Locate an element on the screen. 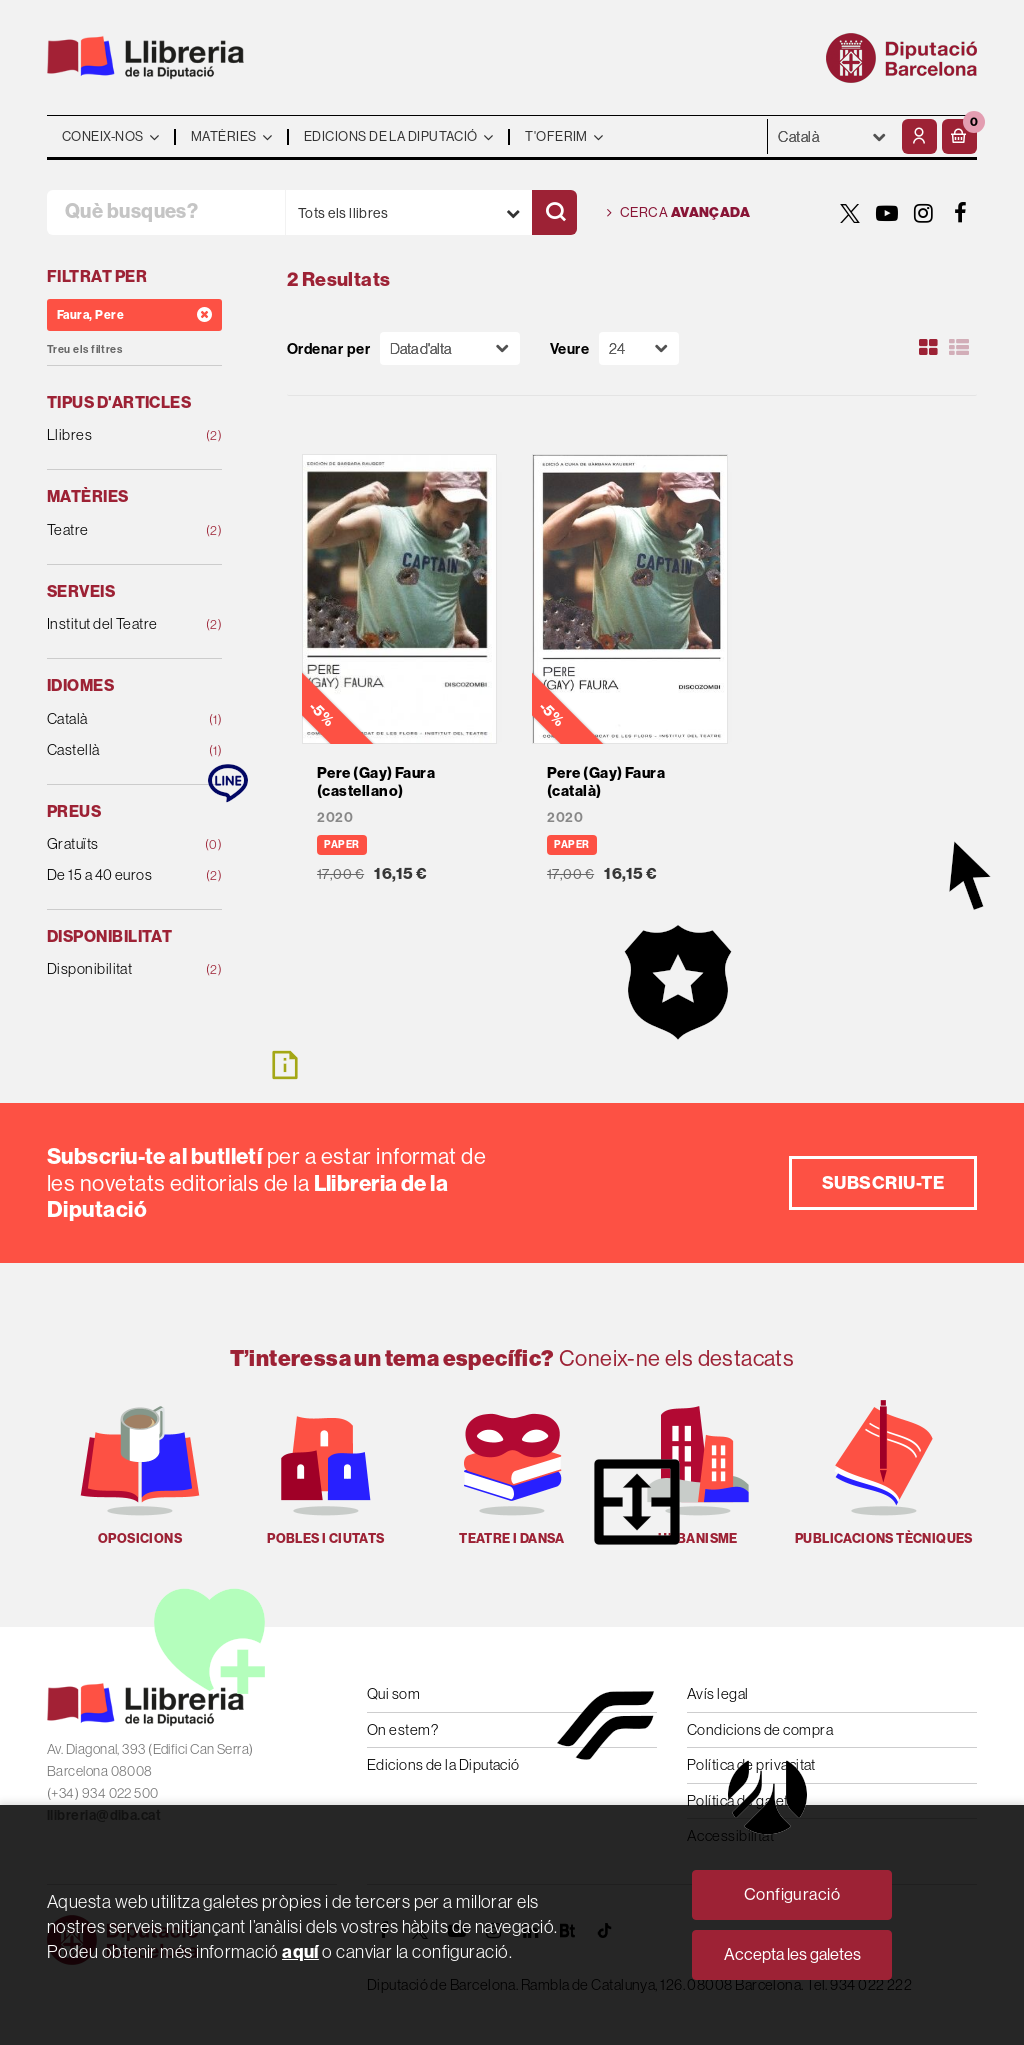  roots development framework logo is located at coordinates (767, 1797).